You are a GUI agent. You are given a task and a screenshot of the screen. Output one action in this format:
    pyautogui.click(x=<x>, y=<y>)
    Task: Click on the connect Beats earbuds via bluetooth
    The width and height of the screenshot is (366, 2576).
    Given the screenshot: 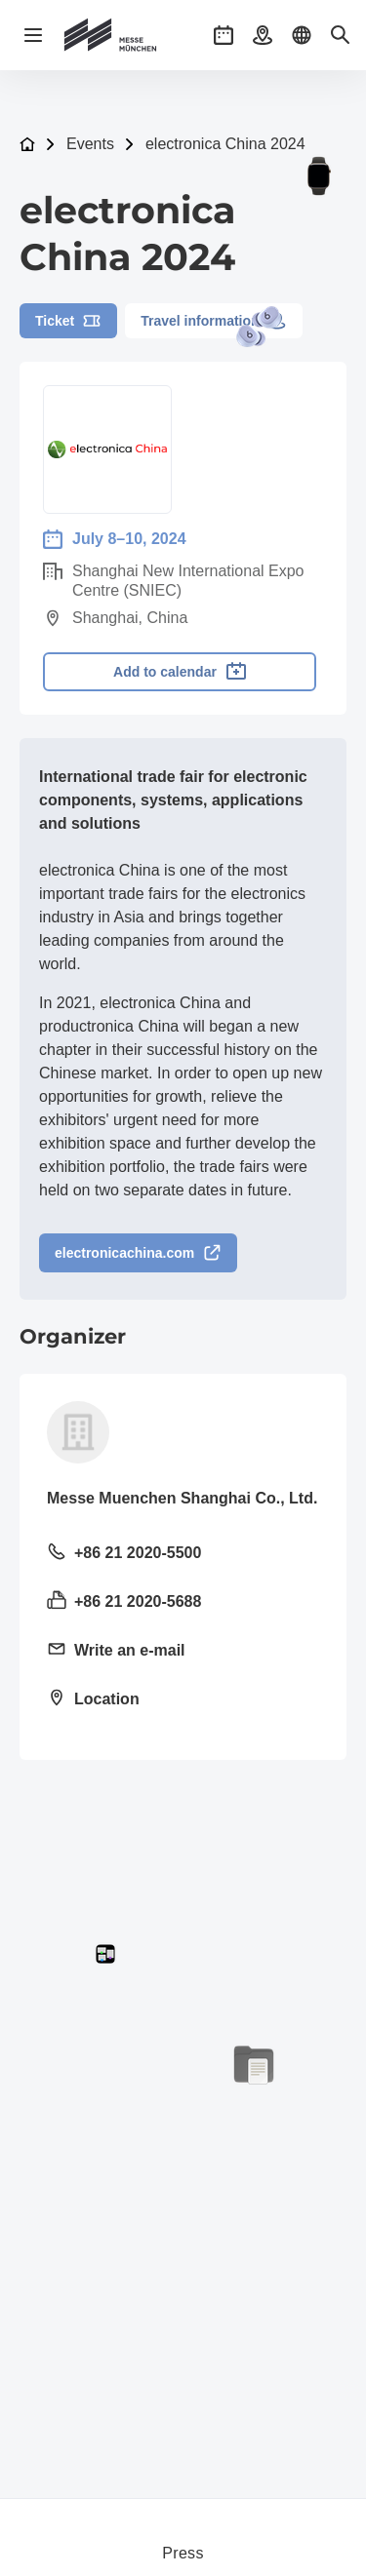 What is the action you would take?
    pyautogui.click(x=259, y=327)
    